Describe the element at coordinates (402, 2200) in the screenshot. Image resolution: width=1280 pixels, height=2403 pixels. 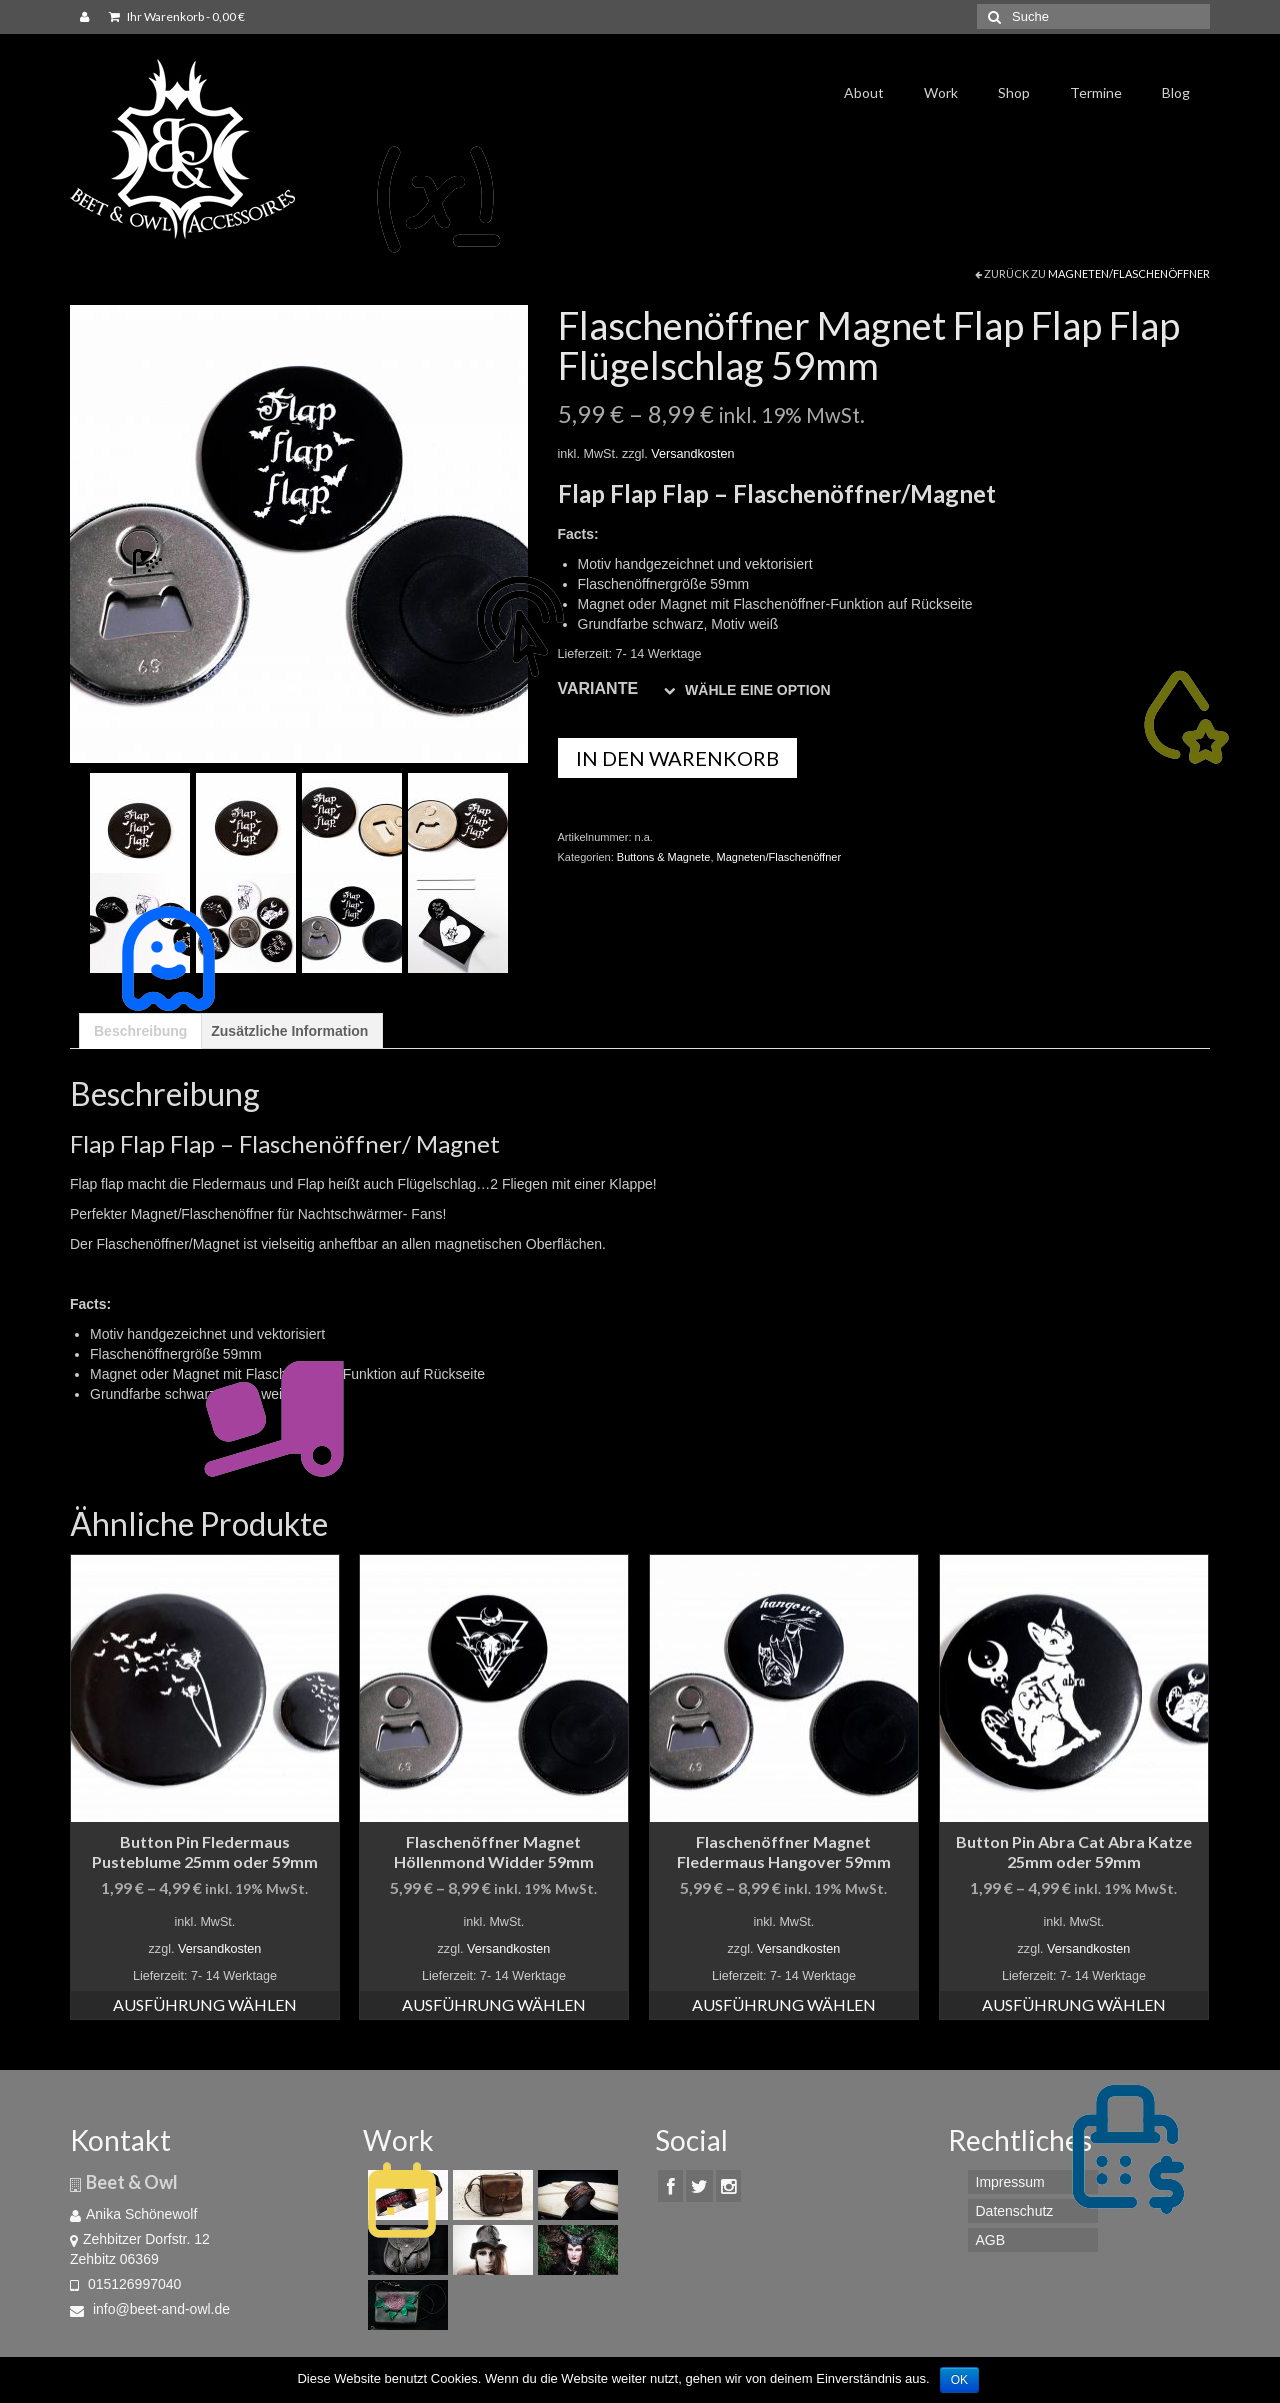
I see `view or manage a scheduled event` at that location.